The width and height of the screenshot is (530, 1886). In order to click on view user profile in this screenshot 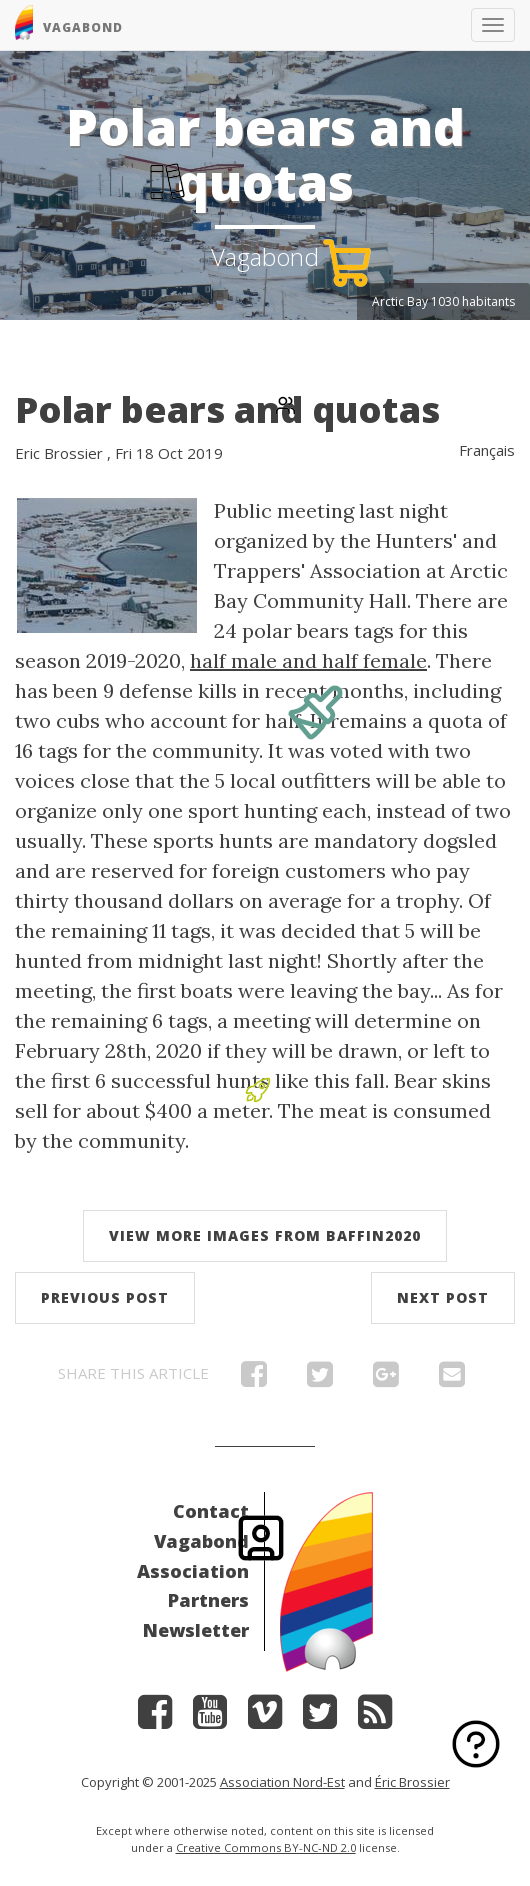, I will do `click(261, 1538)`.